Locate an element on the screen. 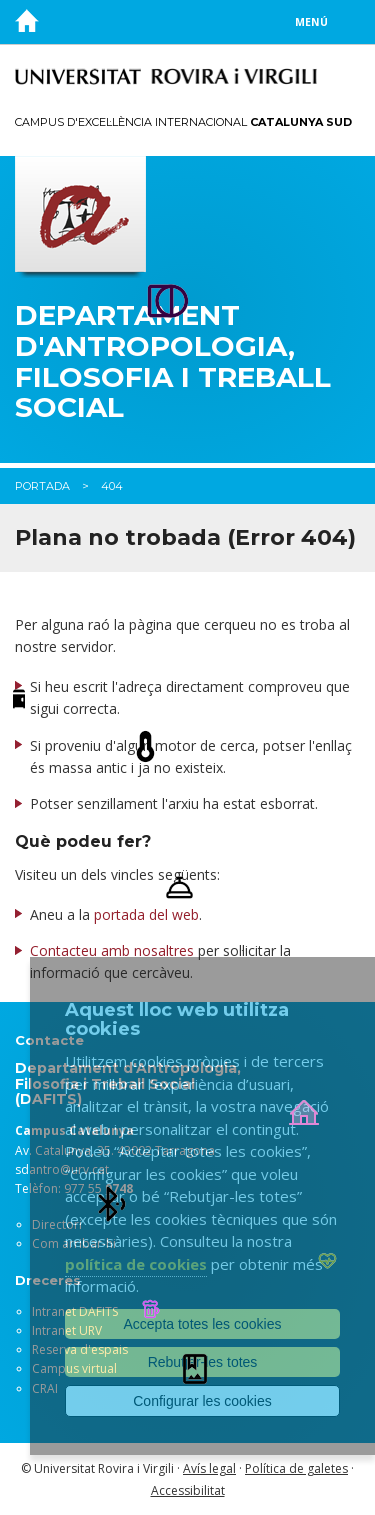 This screenshot has height=1515, width=375. searching for nearby bluetooth devices is located at coordinates (108, 1204).